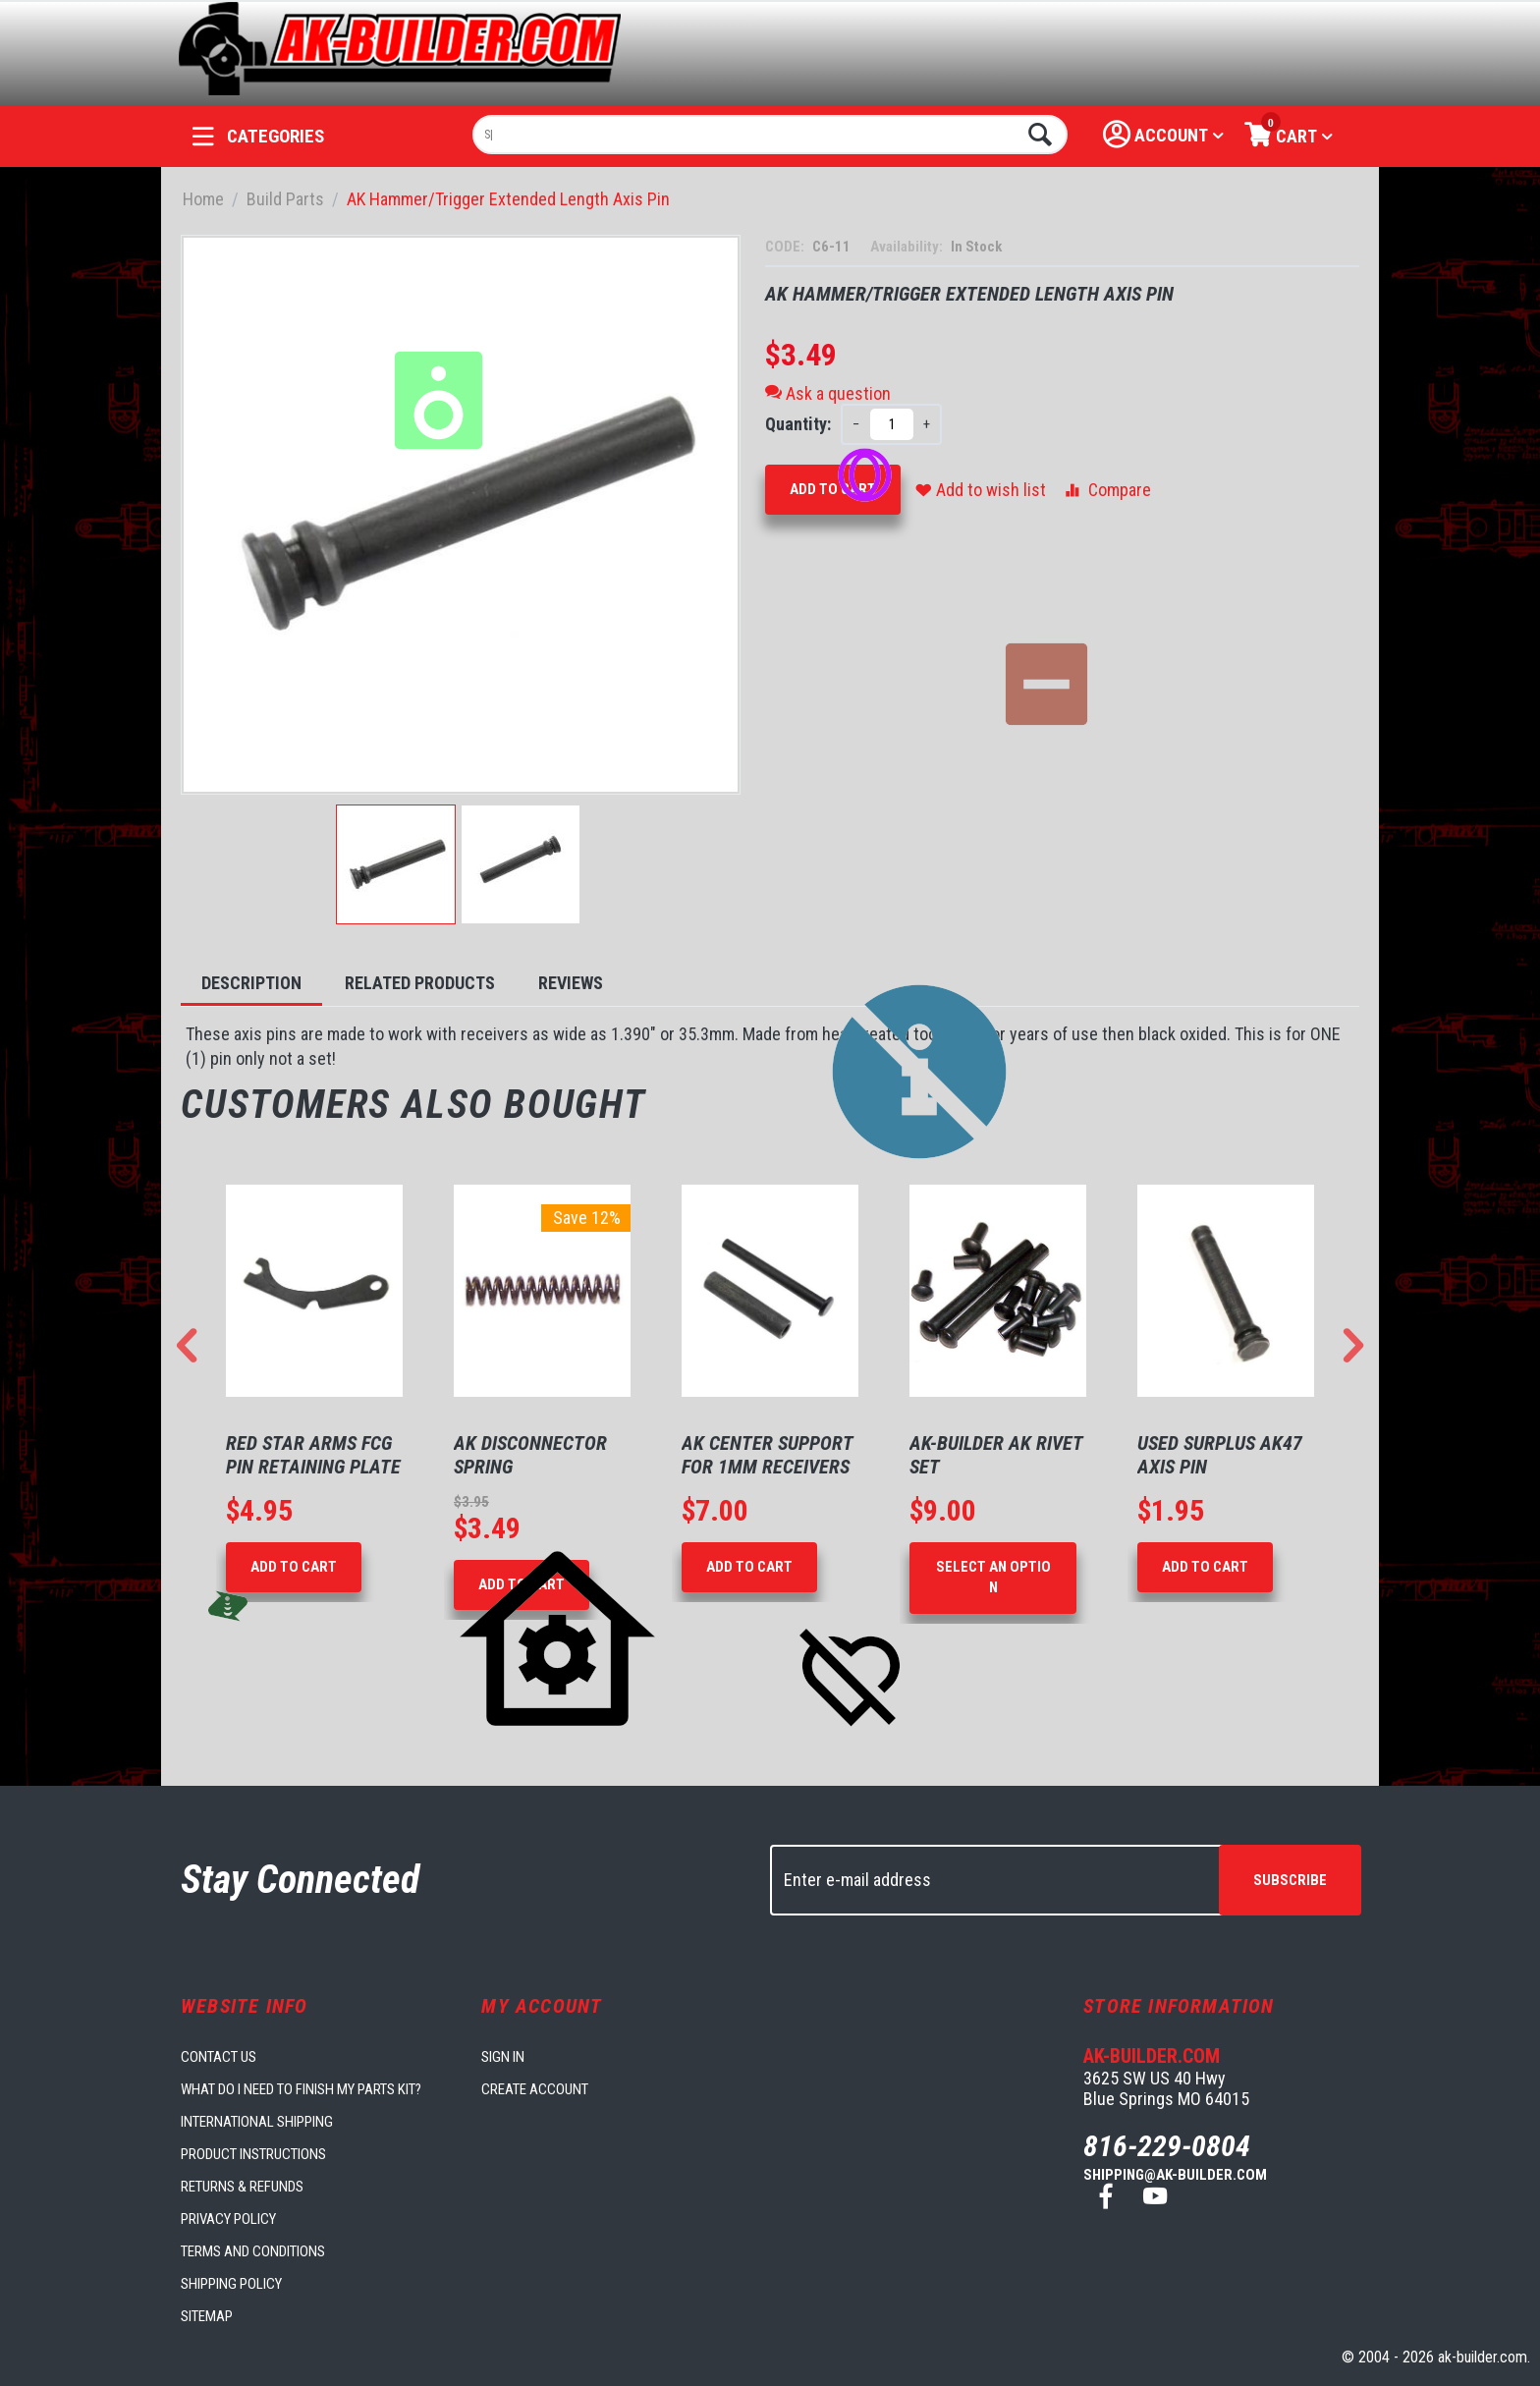 This screenshot has width=1540, height=2386. I want to click on access home settings, so click(557, 1645).